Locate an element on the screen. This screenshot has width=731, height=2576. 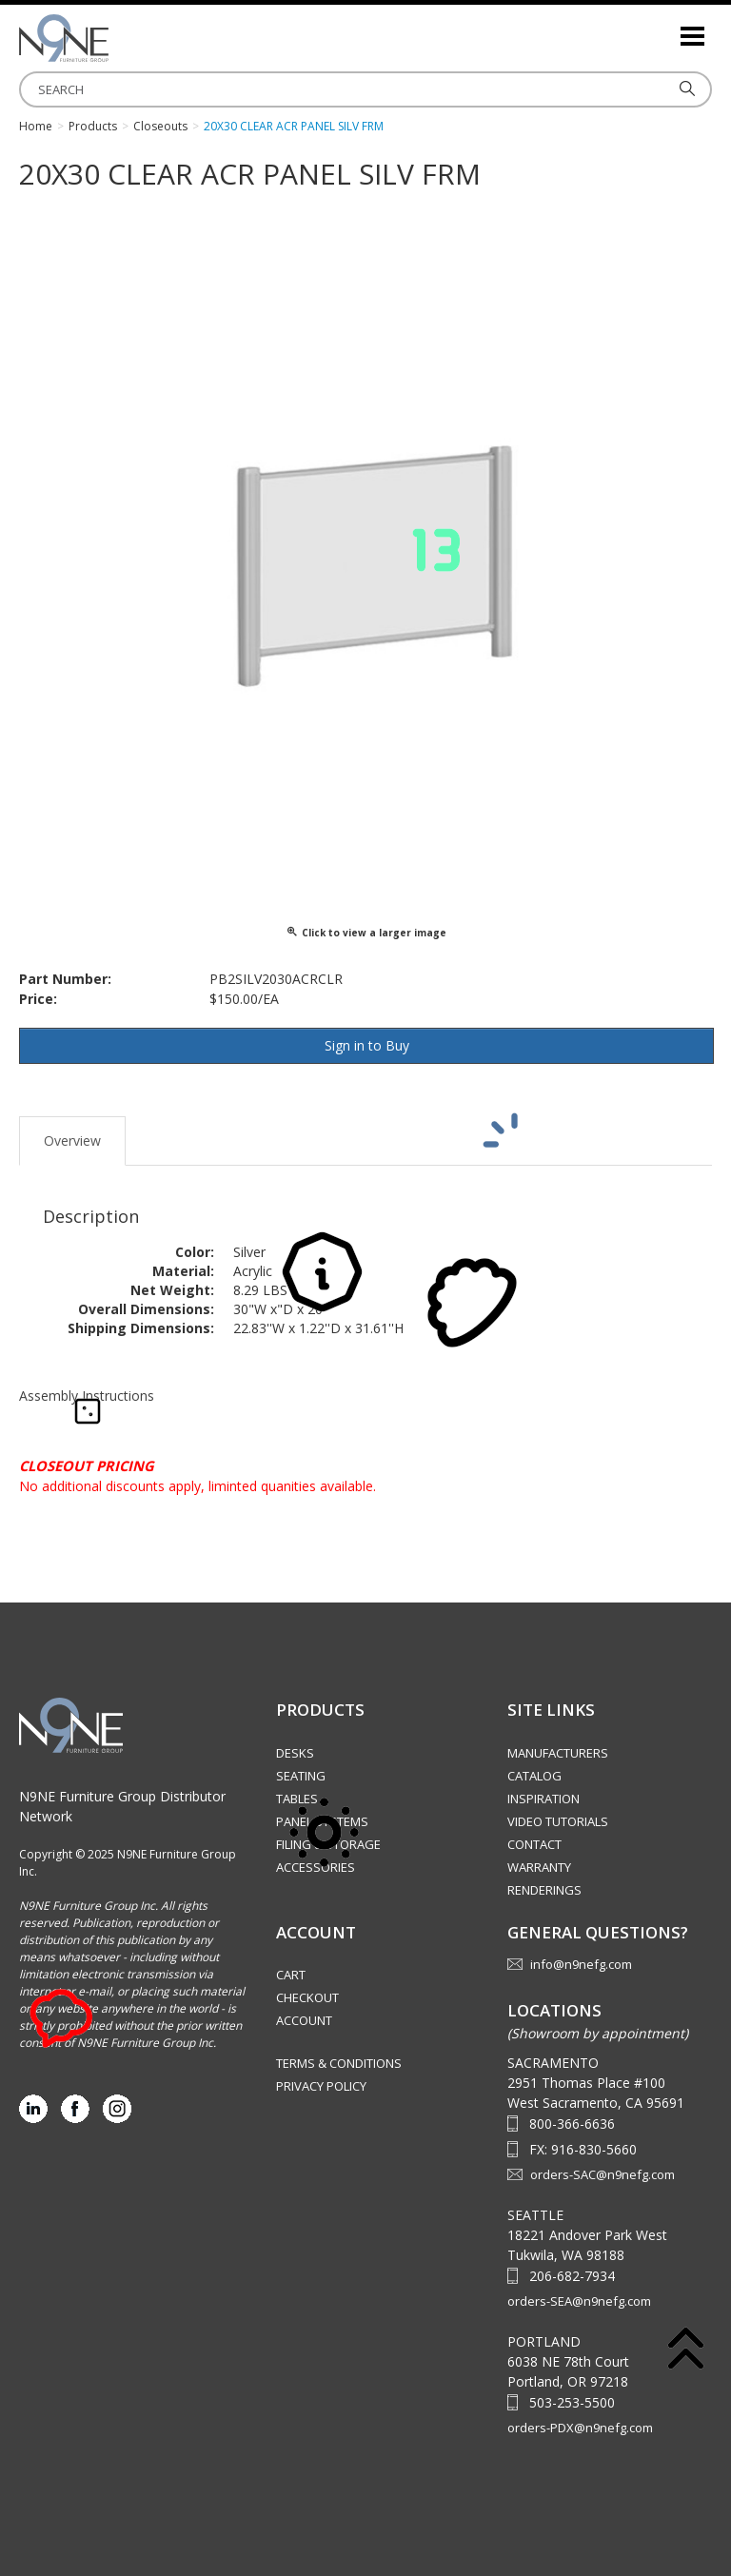
open chat or messaging is located at coordinates (60, 2018).